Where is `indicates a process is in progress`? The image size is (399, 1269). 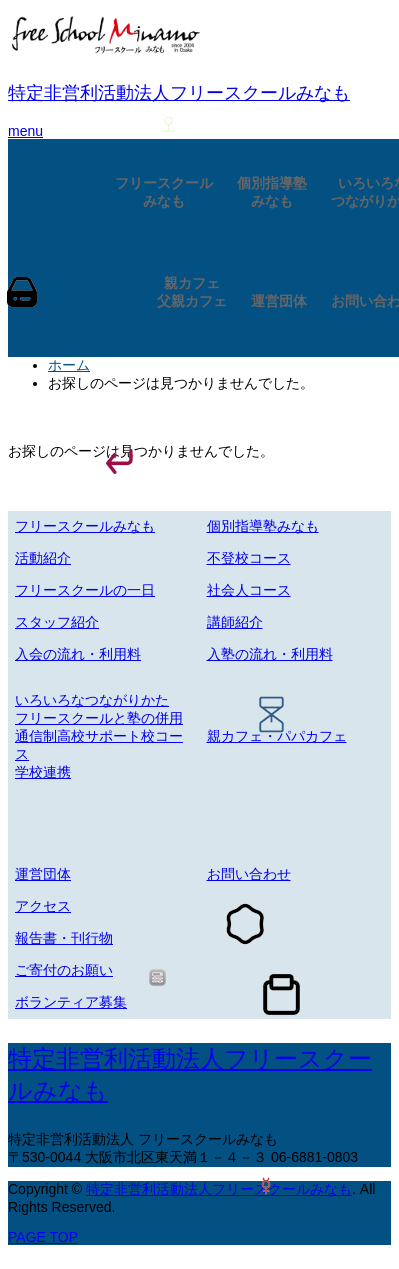
indicates a process is in progress is located at coordinates (271, 714).